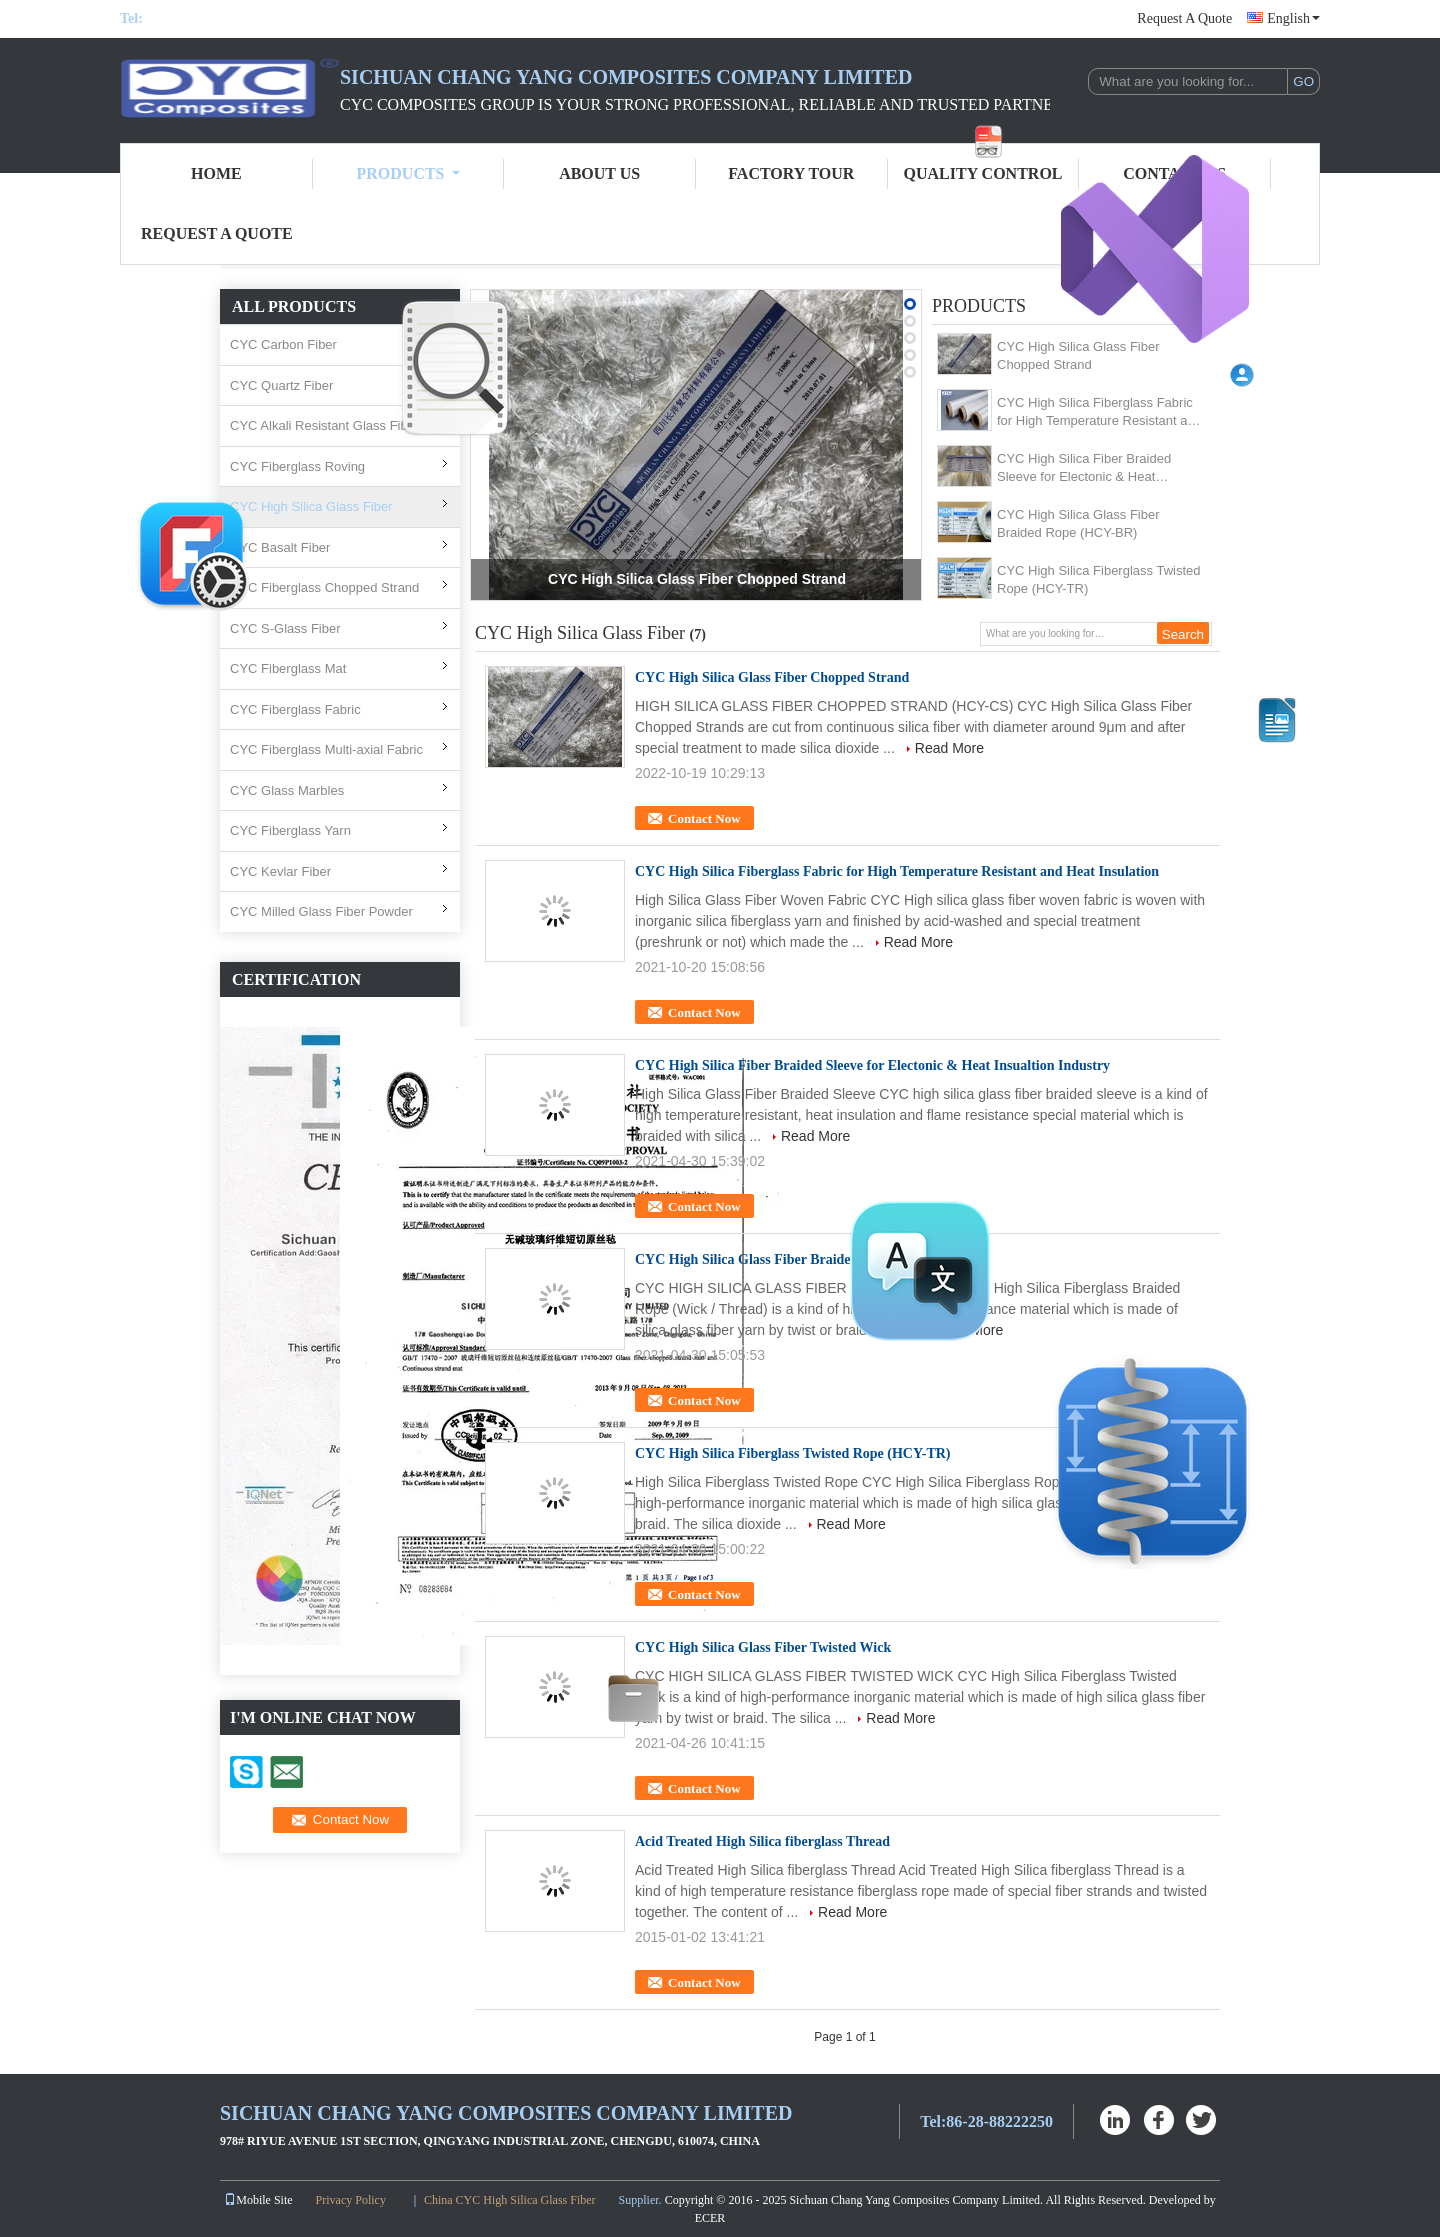  Describe the element at coordinates (1155, 249) in the screenshot. I see `open Visual Studio` at that location.